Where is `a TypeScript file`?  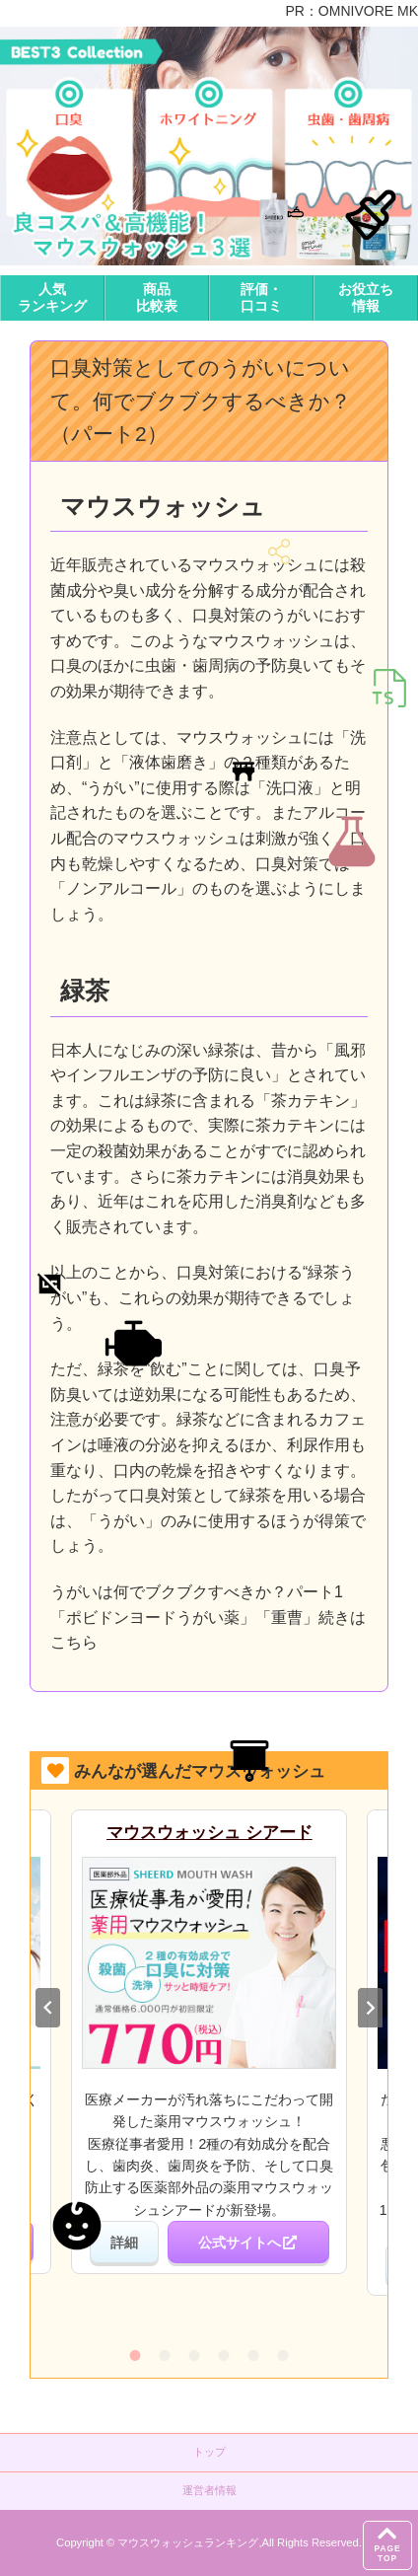
a TypeScript file is located at coordinates (389, 688).